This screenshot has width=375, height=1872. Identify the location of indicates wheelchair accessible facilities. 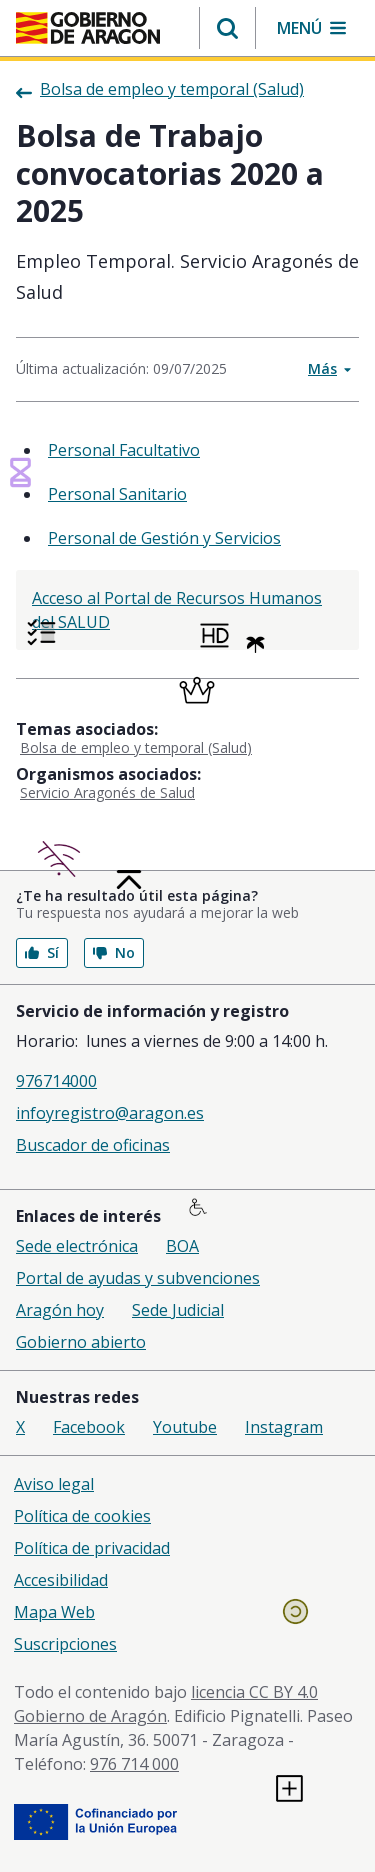
(196, 1207).